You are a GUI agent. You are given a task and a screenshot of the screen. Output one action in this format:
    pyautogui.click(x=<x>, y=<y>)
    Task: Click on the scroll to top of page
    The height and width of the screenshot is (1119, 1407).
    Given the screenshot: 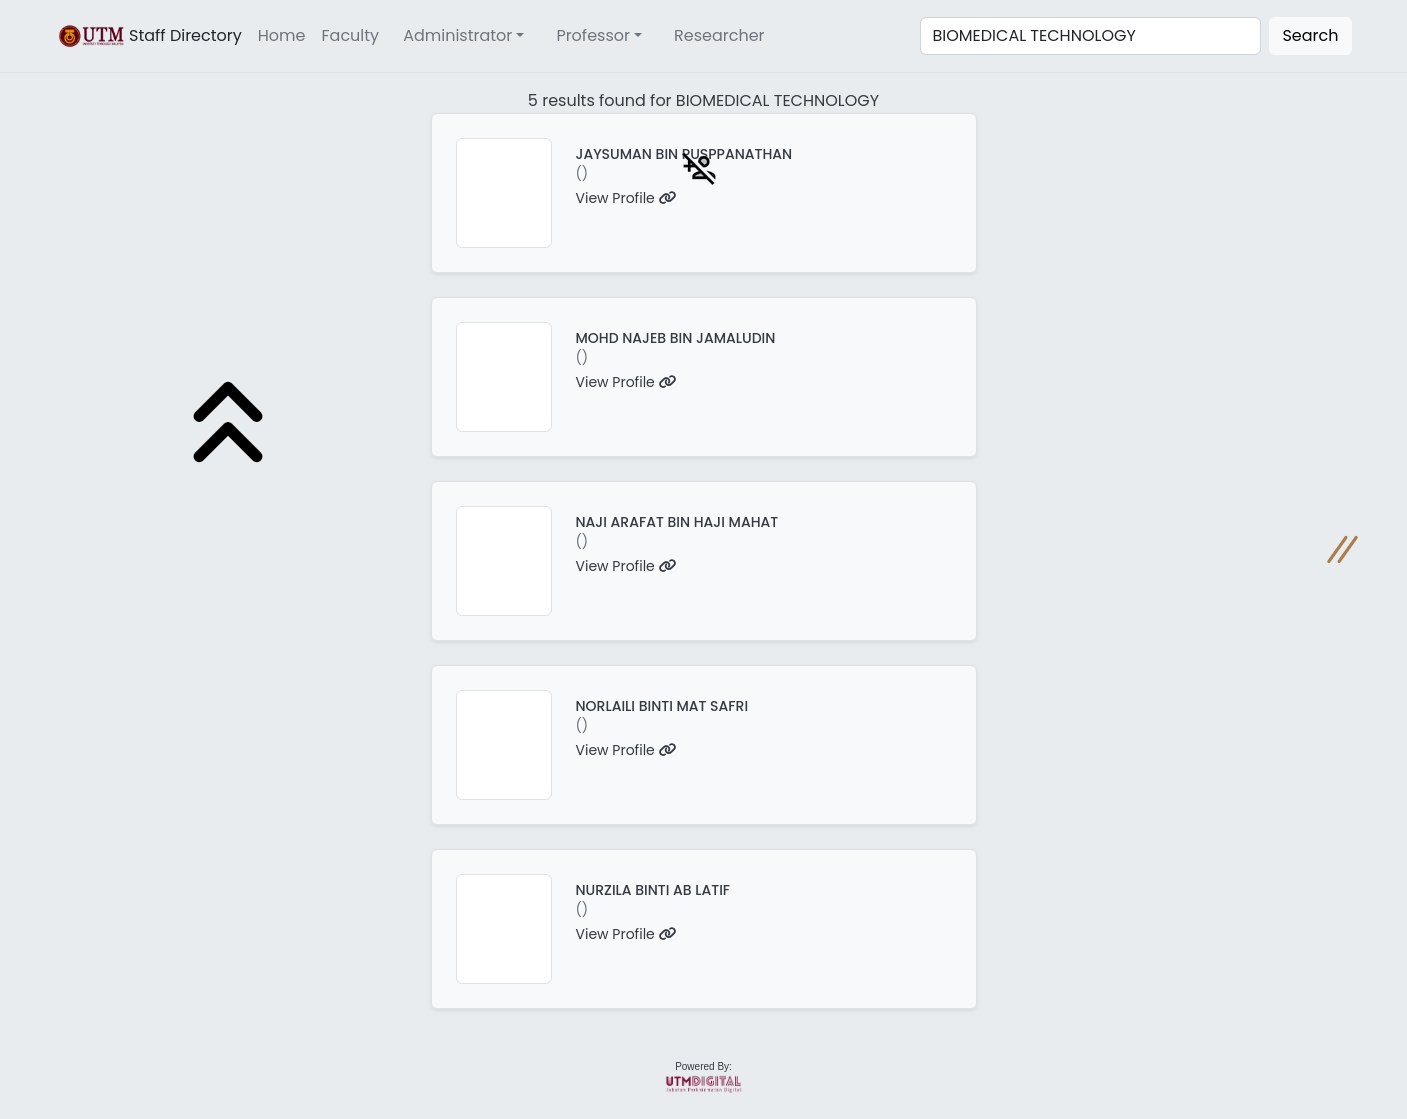 What is the action you would take?
    pyautogui.click(x=228, y=422)
    